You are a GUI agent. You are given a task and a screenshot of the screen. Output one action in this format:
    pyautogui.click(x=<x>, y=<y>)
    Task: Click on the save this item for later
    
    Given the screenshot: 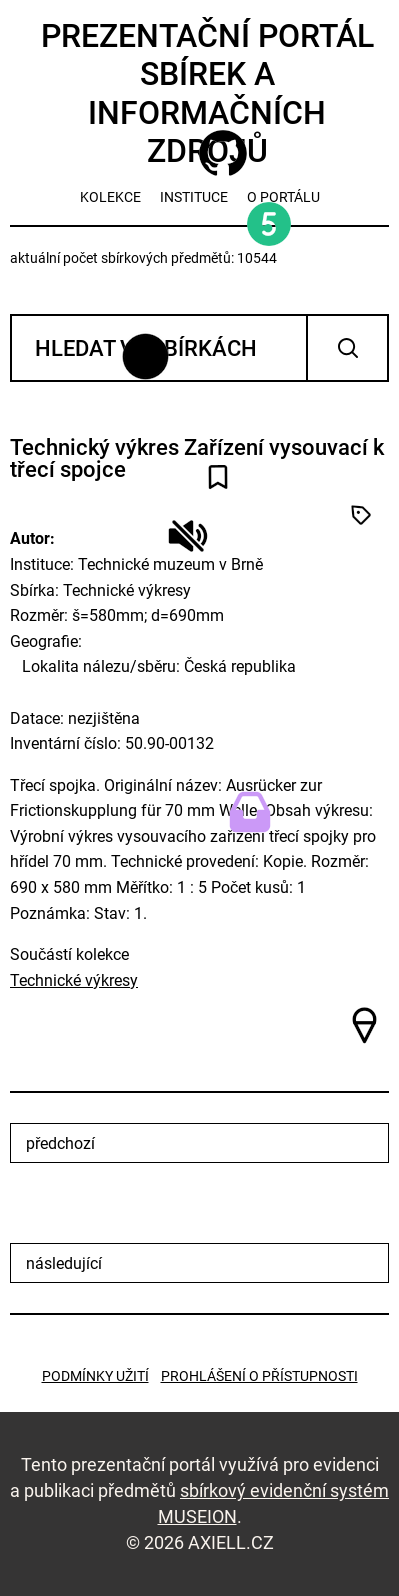 What is the action you would take?
    pyautogui.click(x=218, y=477)
    